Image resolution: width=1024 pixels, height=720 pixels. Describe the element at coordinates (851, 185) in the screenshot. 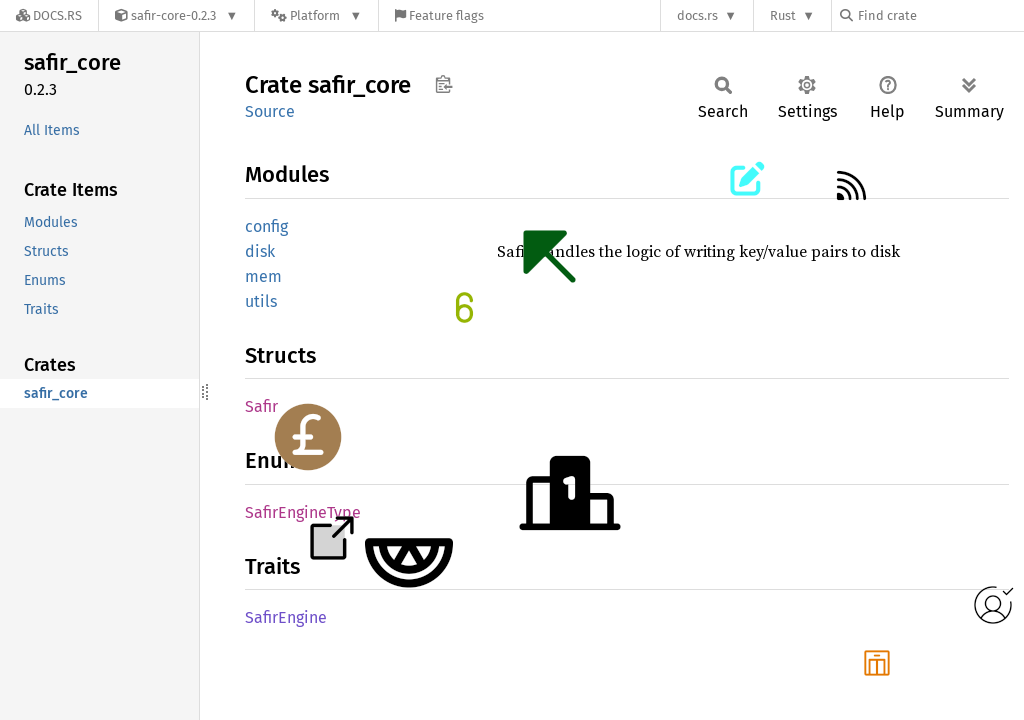

I see `indicates strong connection or low ping` at that location.